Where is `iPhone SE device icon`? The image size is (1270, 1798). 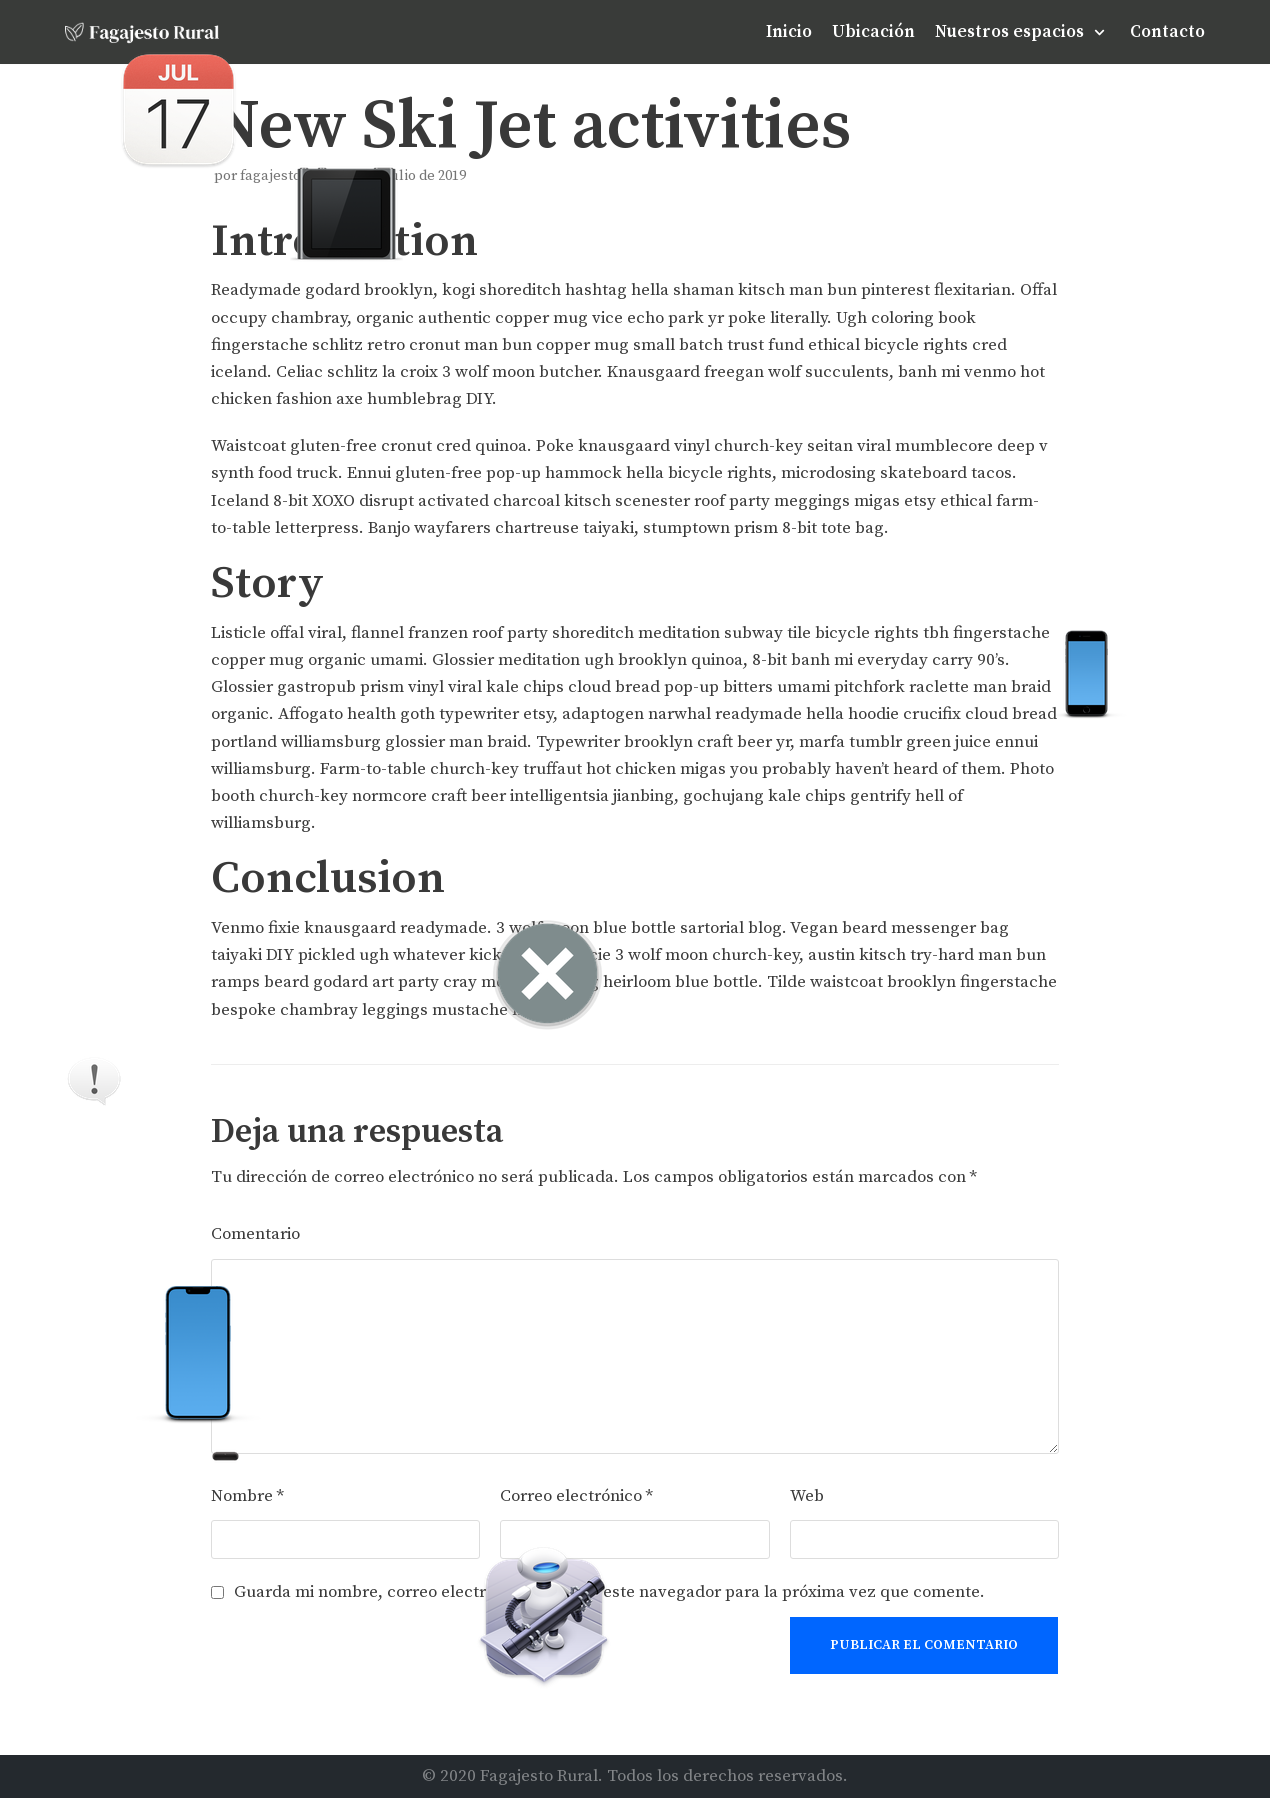 iPhone SE device icon is located at coordinates (1086, 674).